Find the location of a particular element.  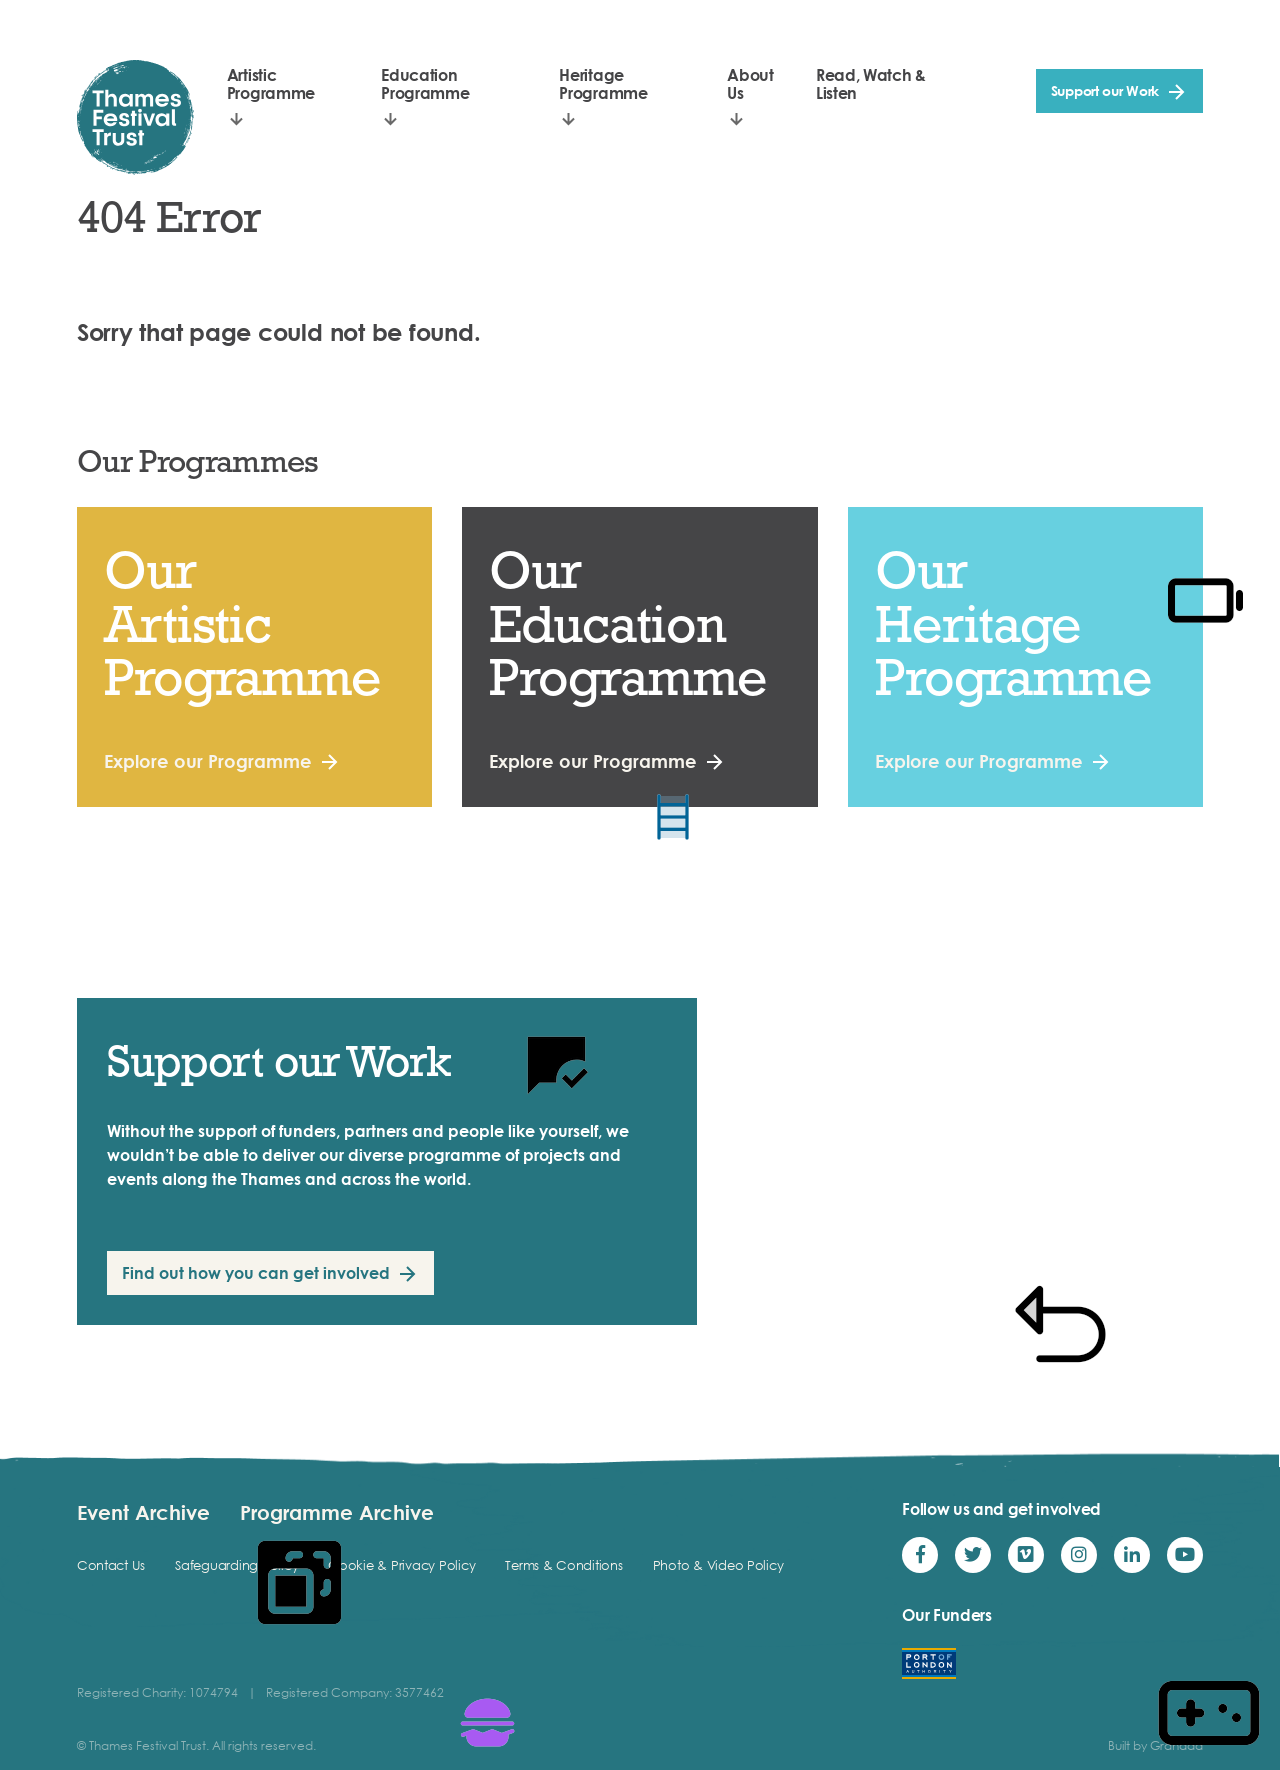

access gaming or game center features is located at coordinates (1209, 1713).